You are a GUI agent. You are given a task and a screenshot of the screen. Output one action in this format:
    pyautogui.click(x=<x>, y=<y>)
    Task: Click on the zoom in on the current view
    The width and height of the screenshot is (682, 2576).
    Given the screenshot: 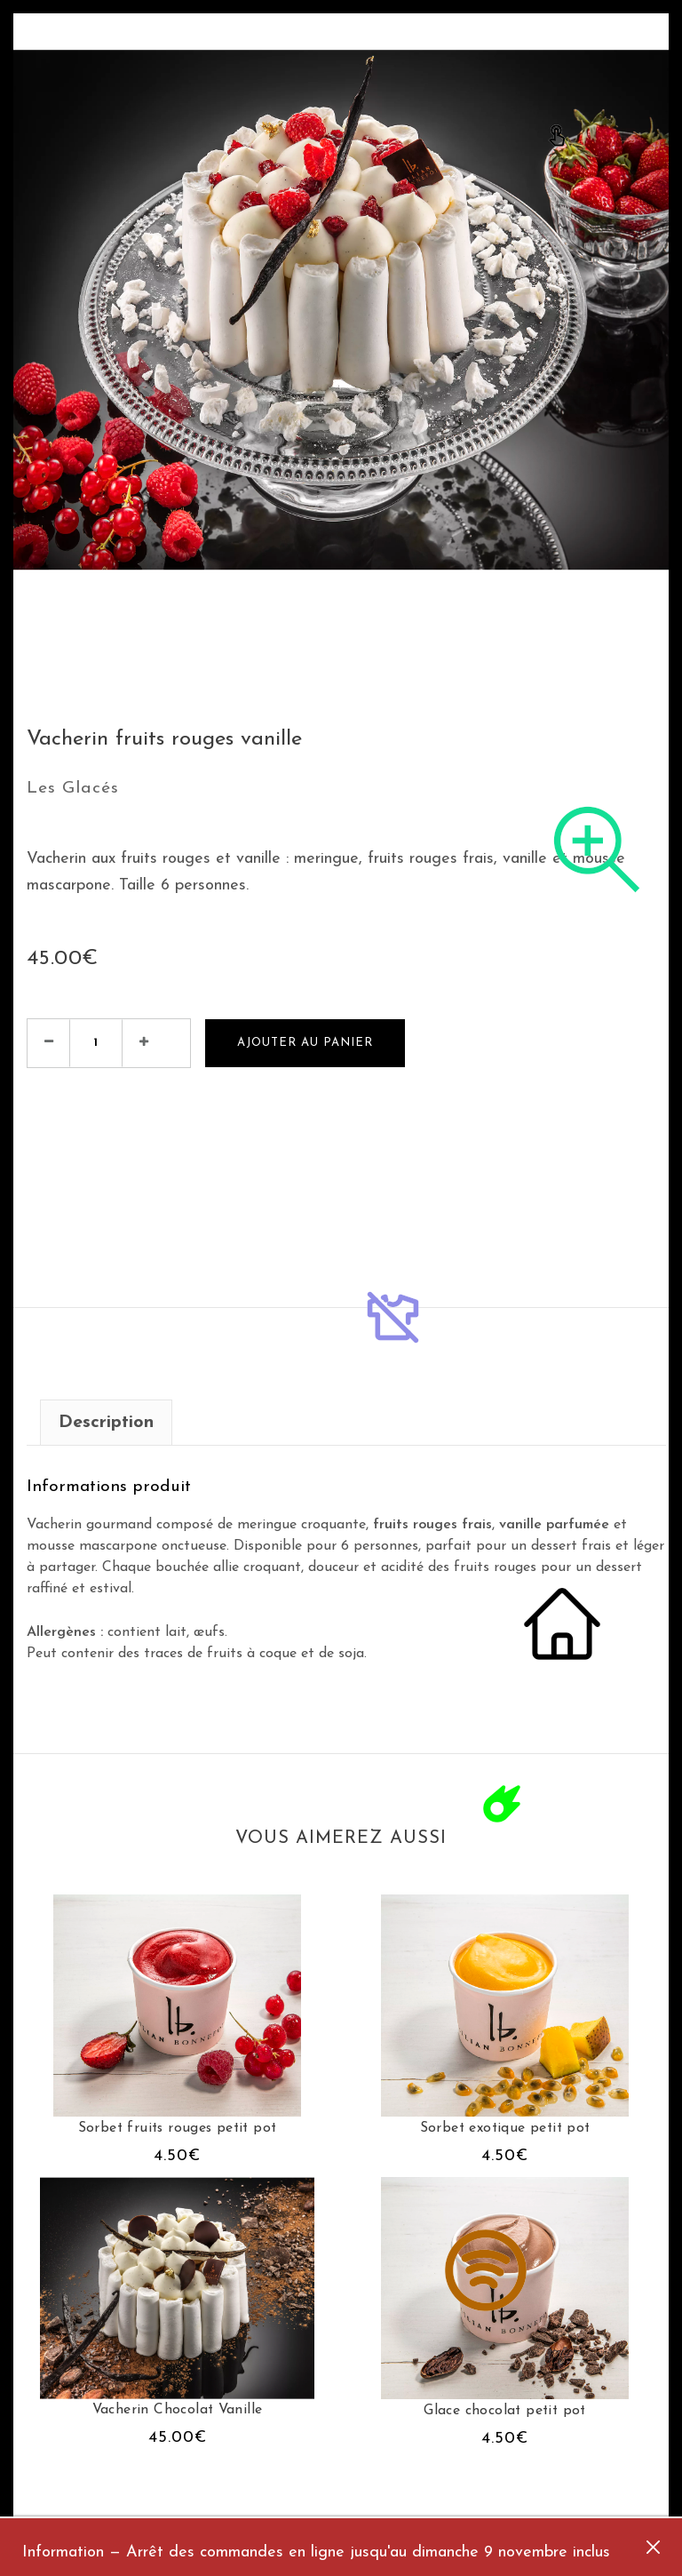 What is the action you would take?
    pyautogui.click(x=597, y=849)
    